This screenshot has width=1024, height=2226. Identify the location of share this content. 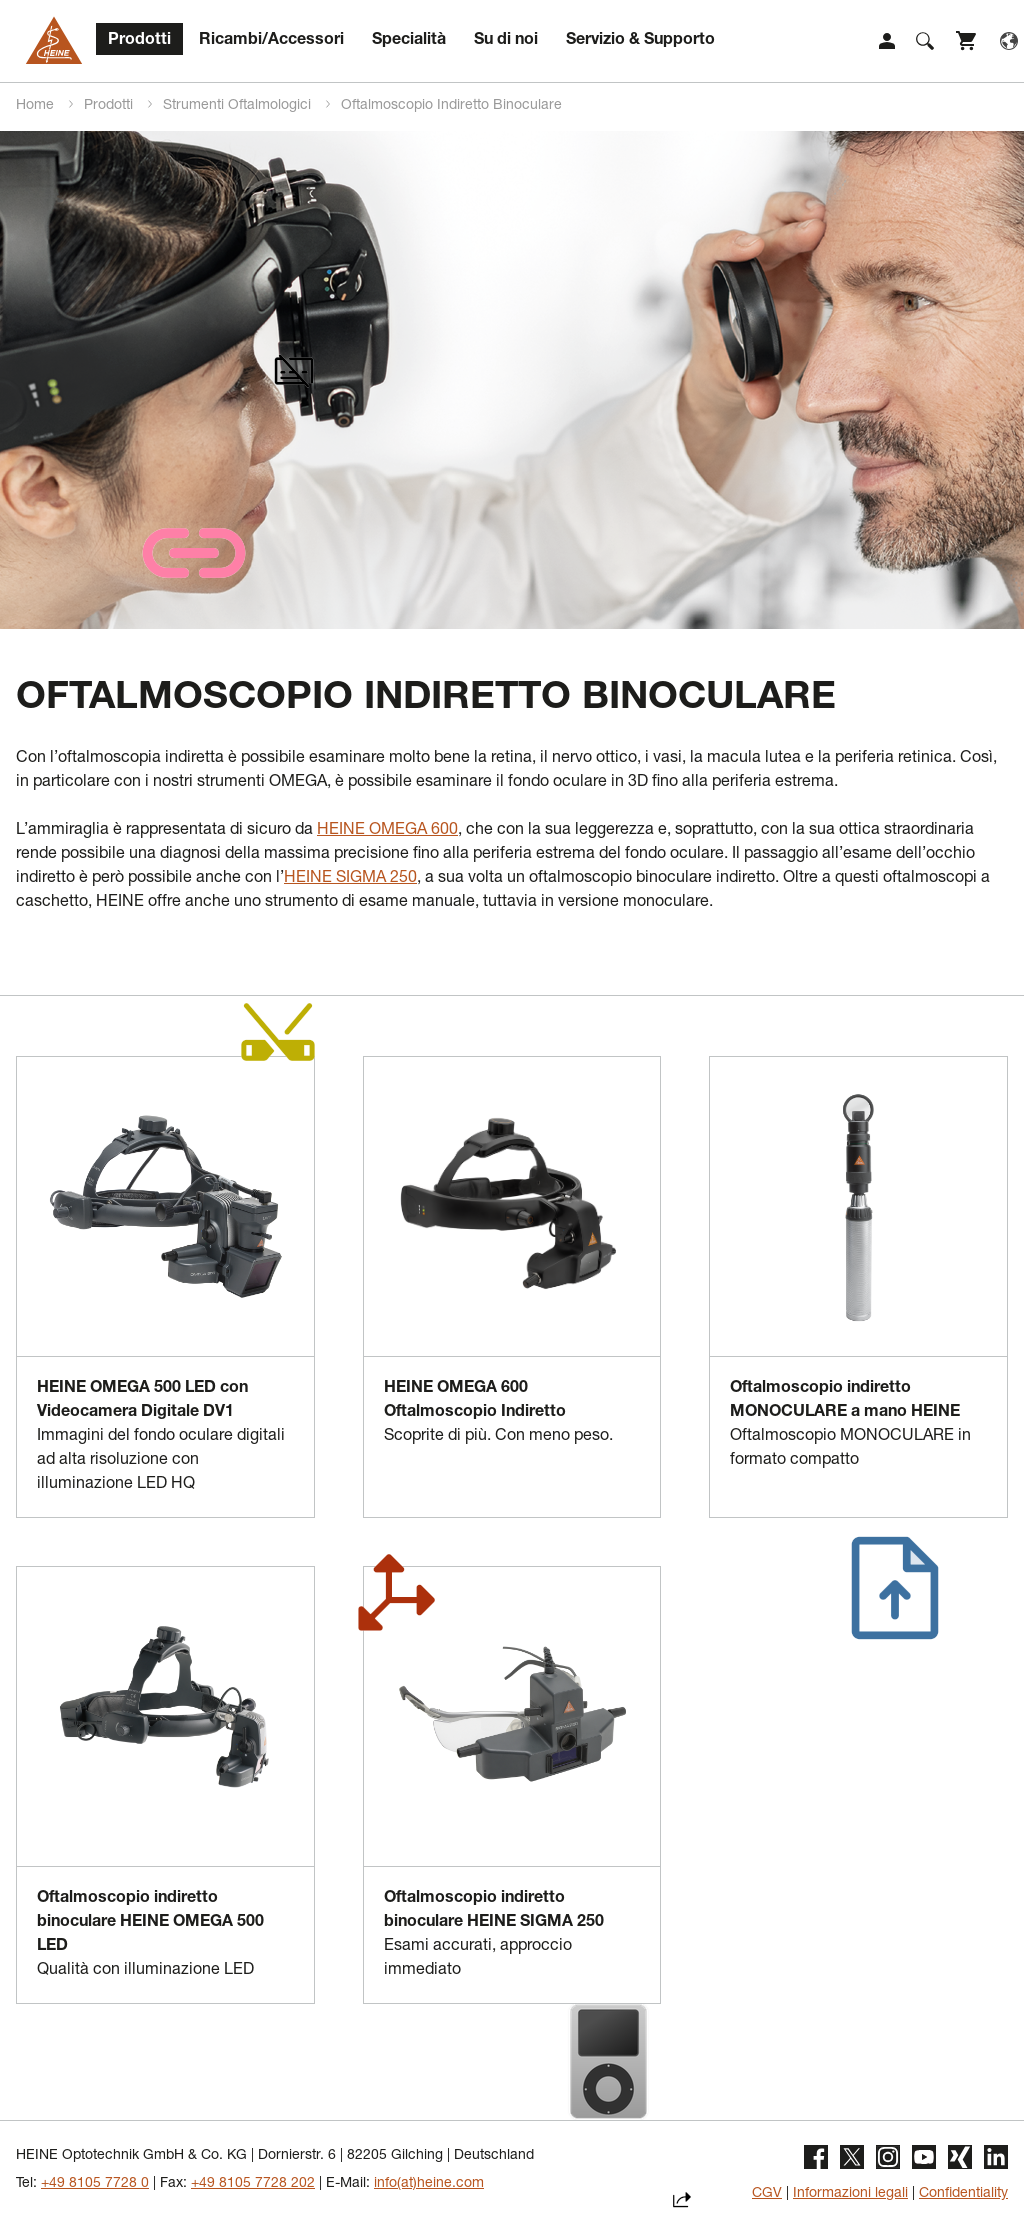
(682, 2199).